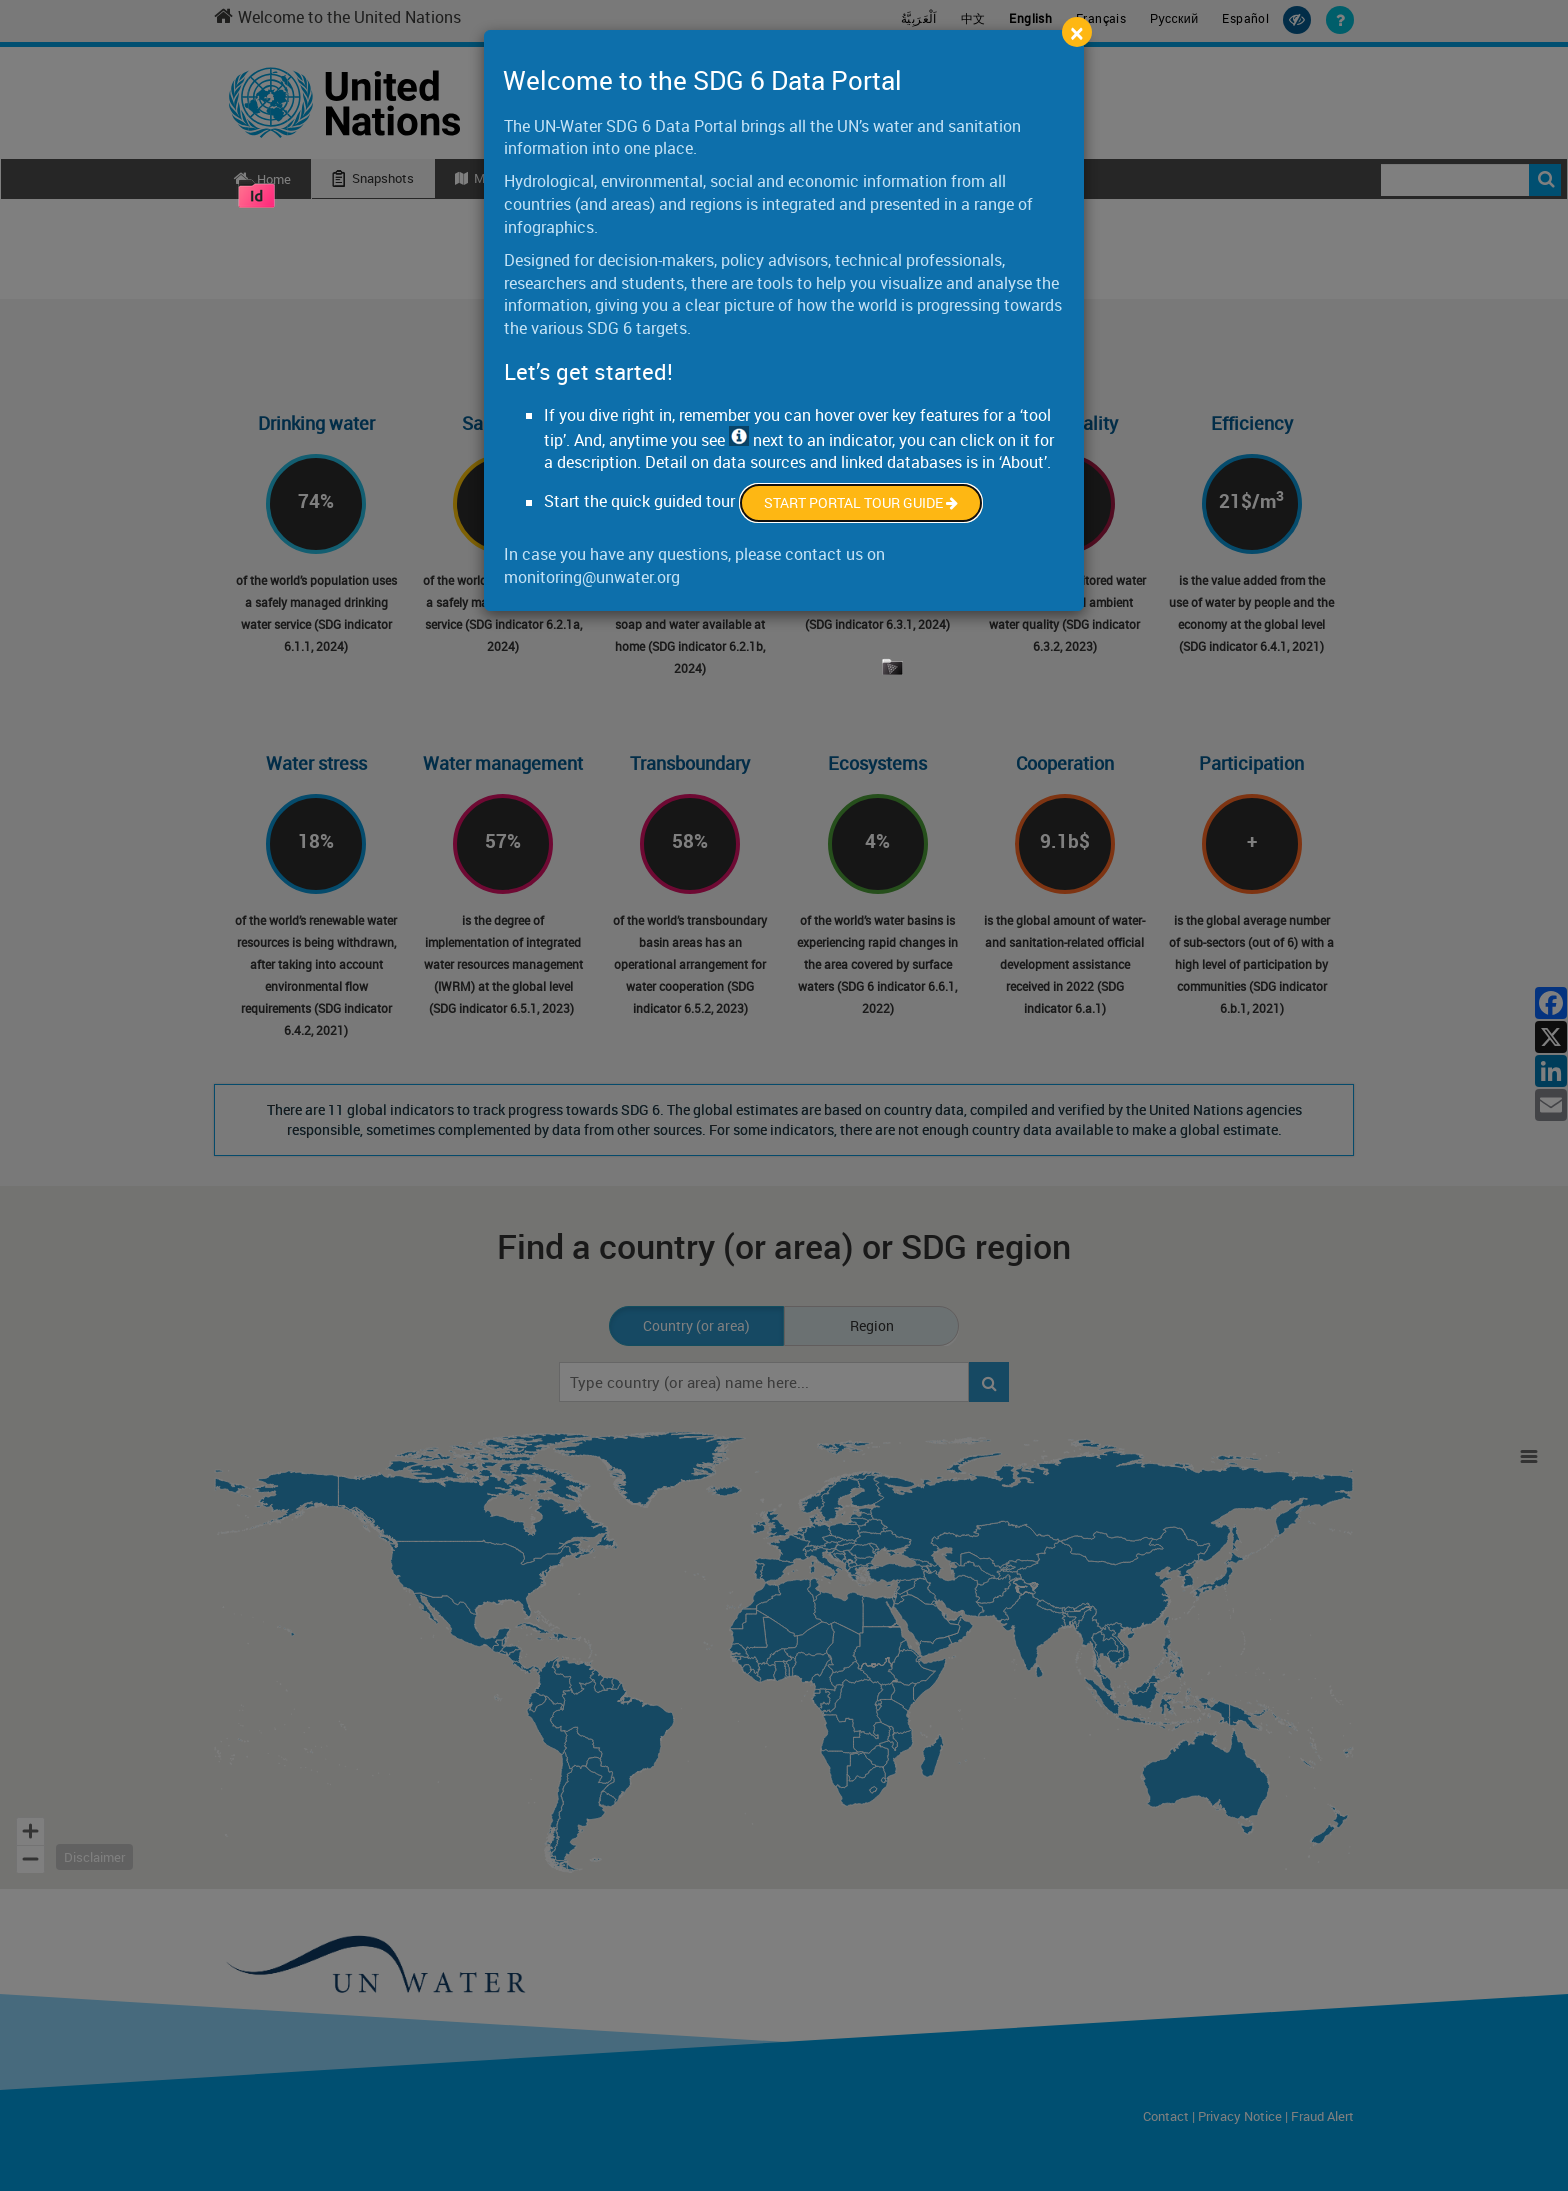  I want to click on folder containing adobe indesign project files, so click(256, 194).